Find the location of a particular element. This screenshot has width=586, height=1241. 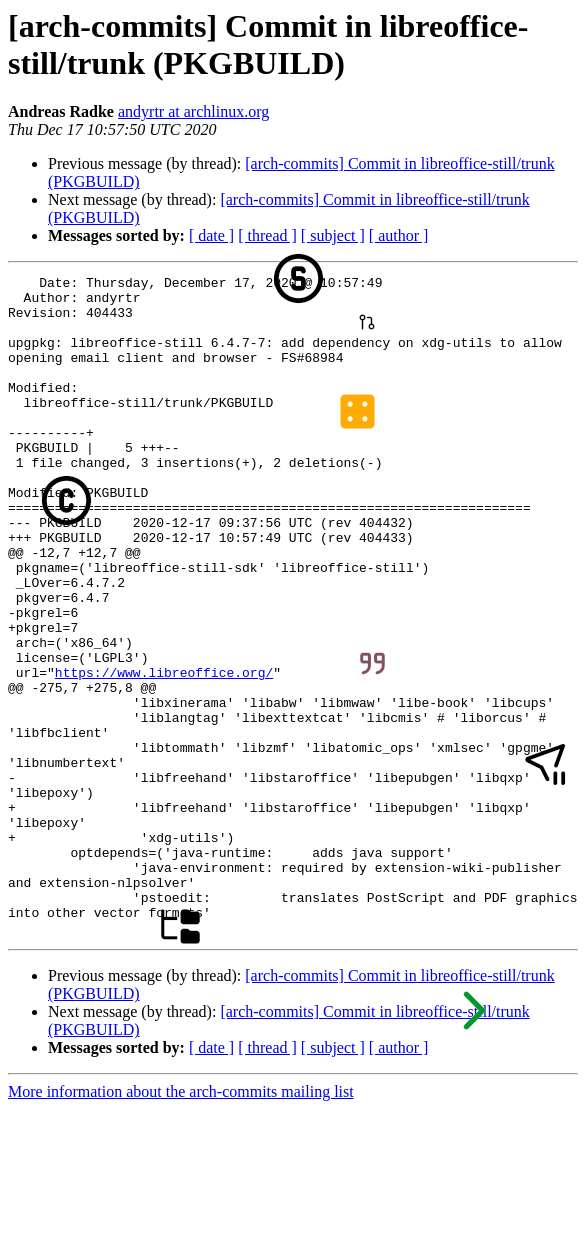

indicates a word or item starting with "S" is located at coordinates (298, 278).